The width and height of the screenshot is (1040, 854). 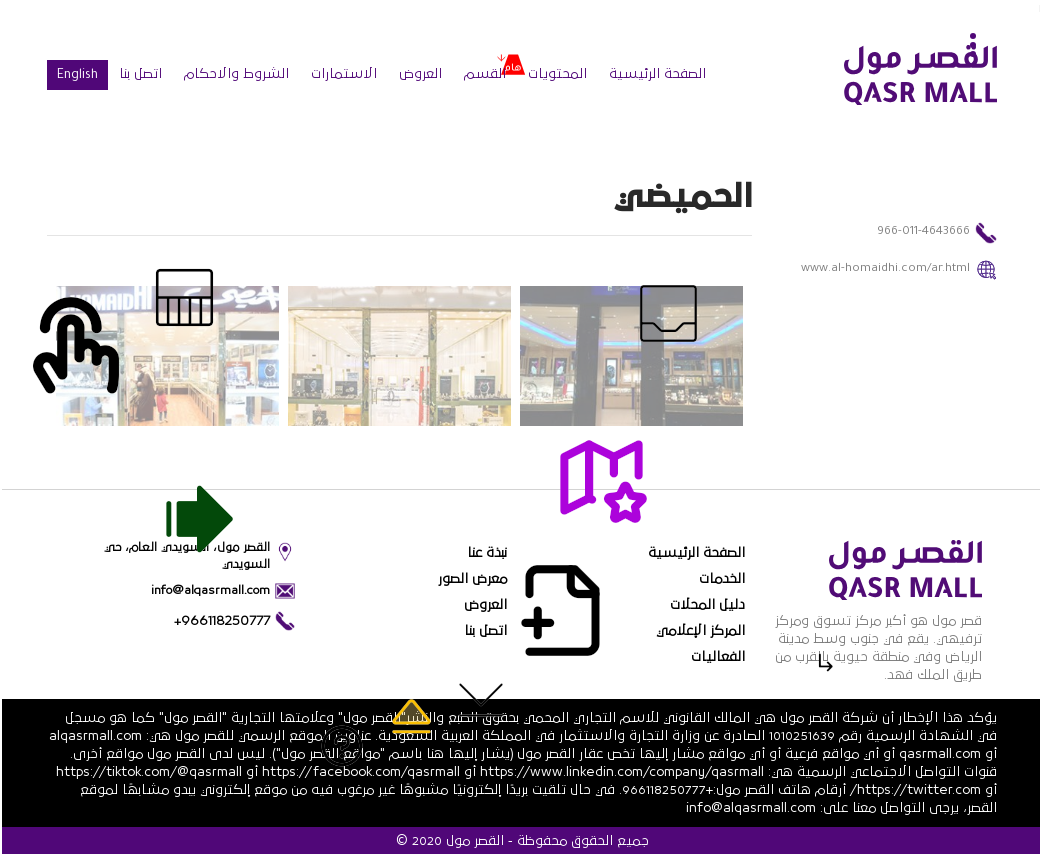 What do you see at coordinates (197, 519) in the screenshot?
I see `proceed to the next step` at bounding box center [197, 519].